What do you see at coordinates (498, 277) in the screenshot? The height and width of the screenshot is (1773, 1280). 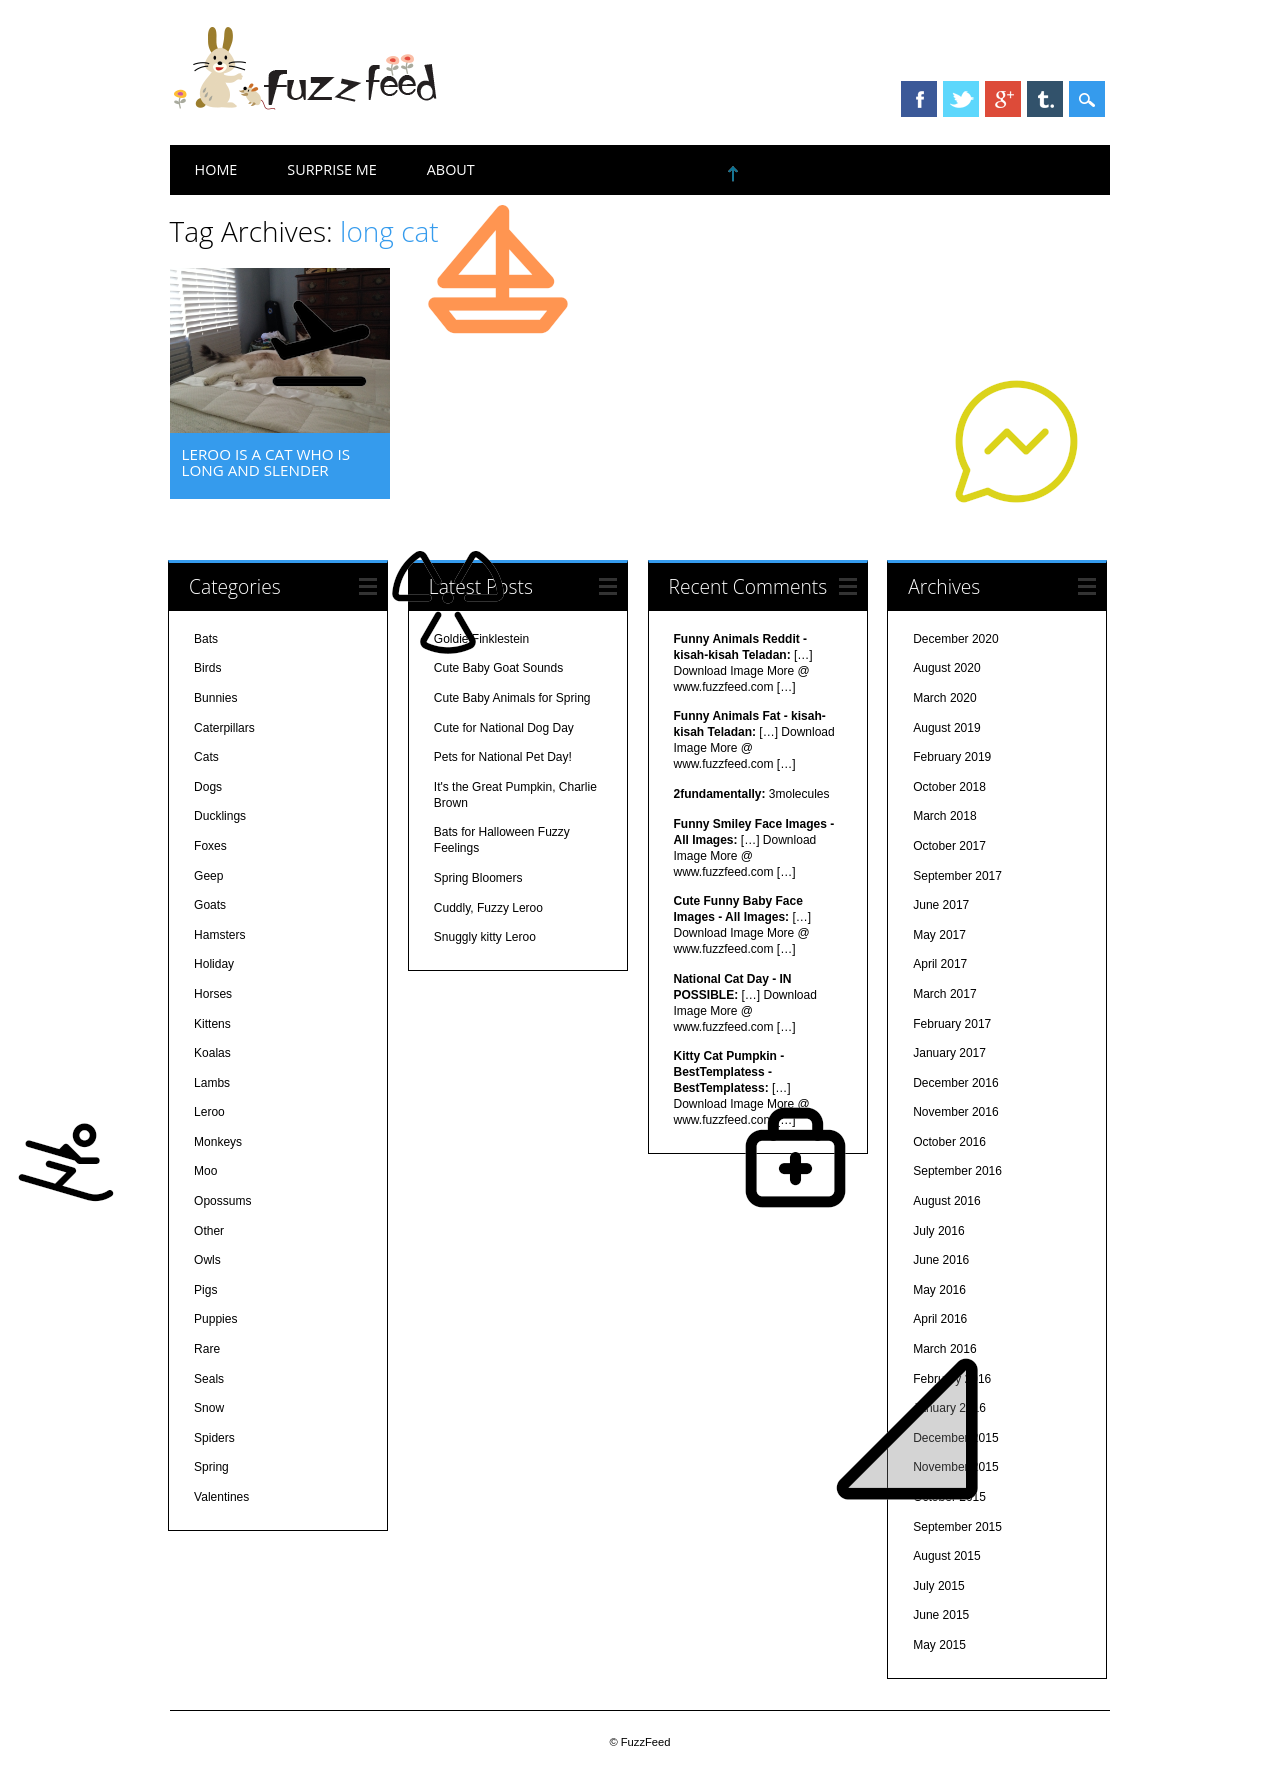 I see `access marine or boating features` at bounding box center [498, 277].